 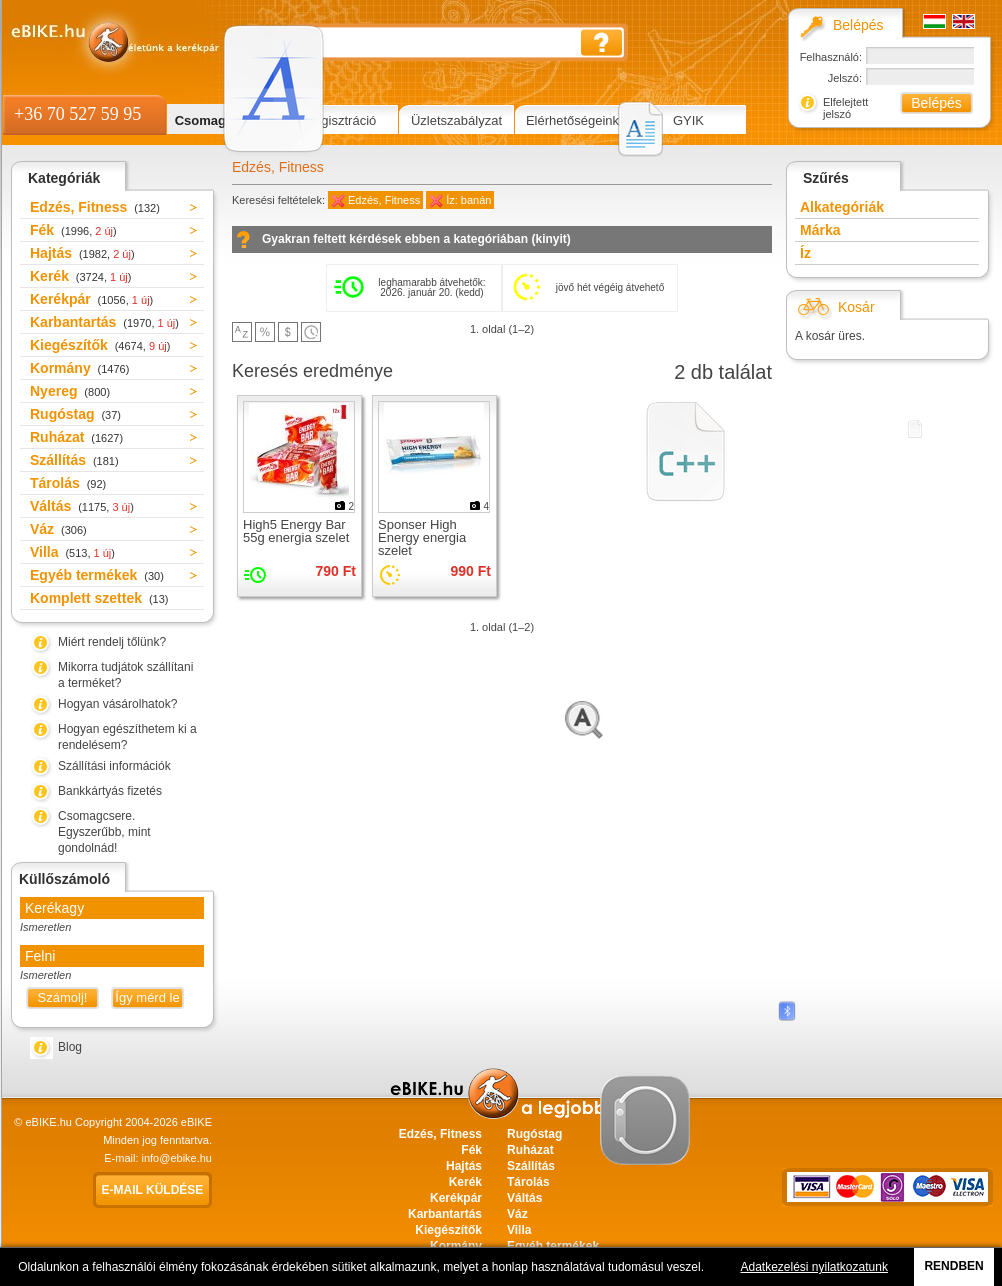 I want to click on open the Apple Watch companion app, so click(x=645, y=1120).